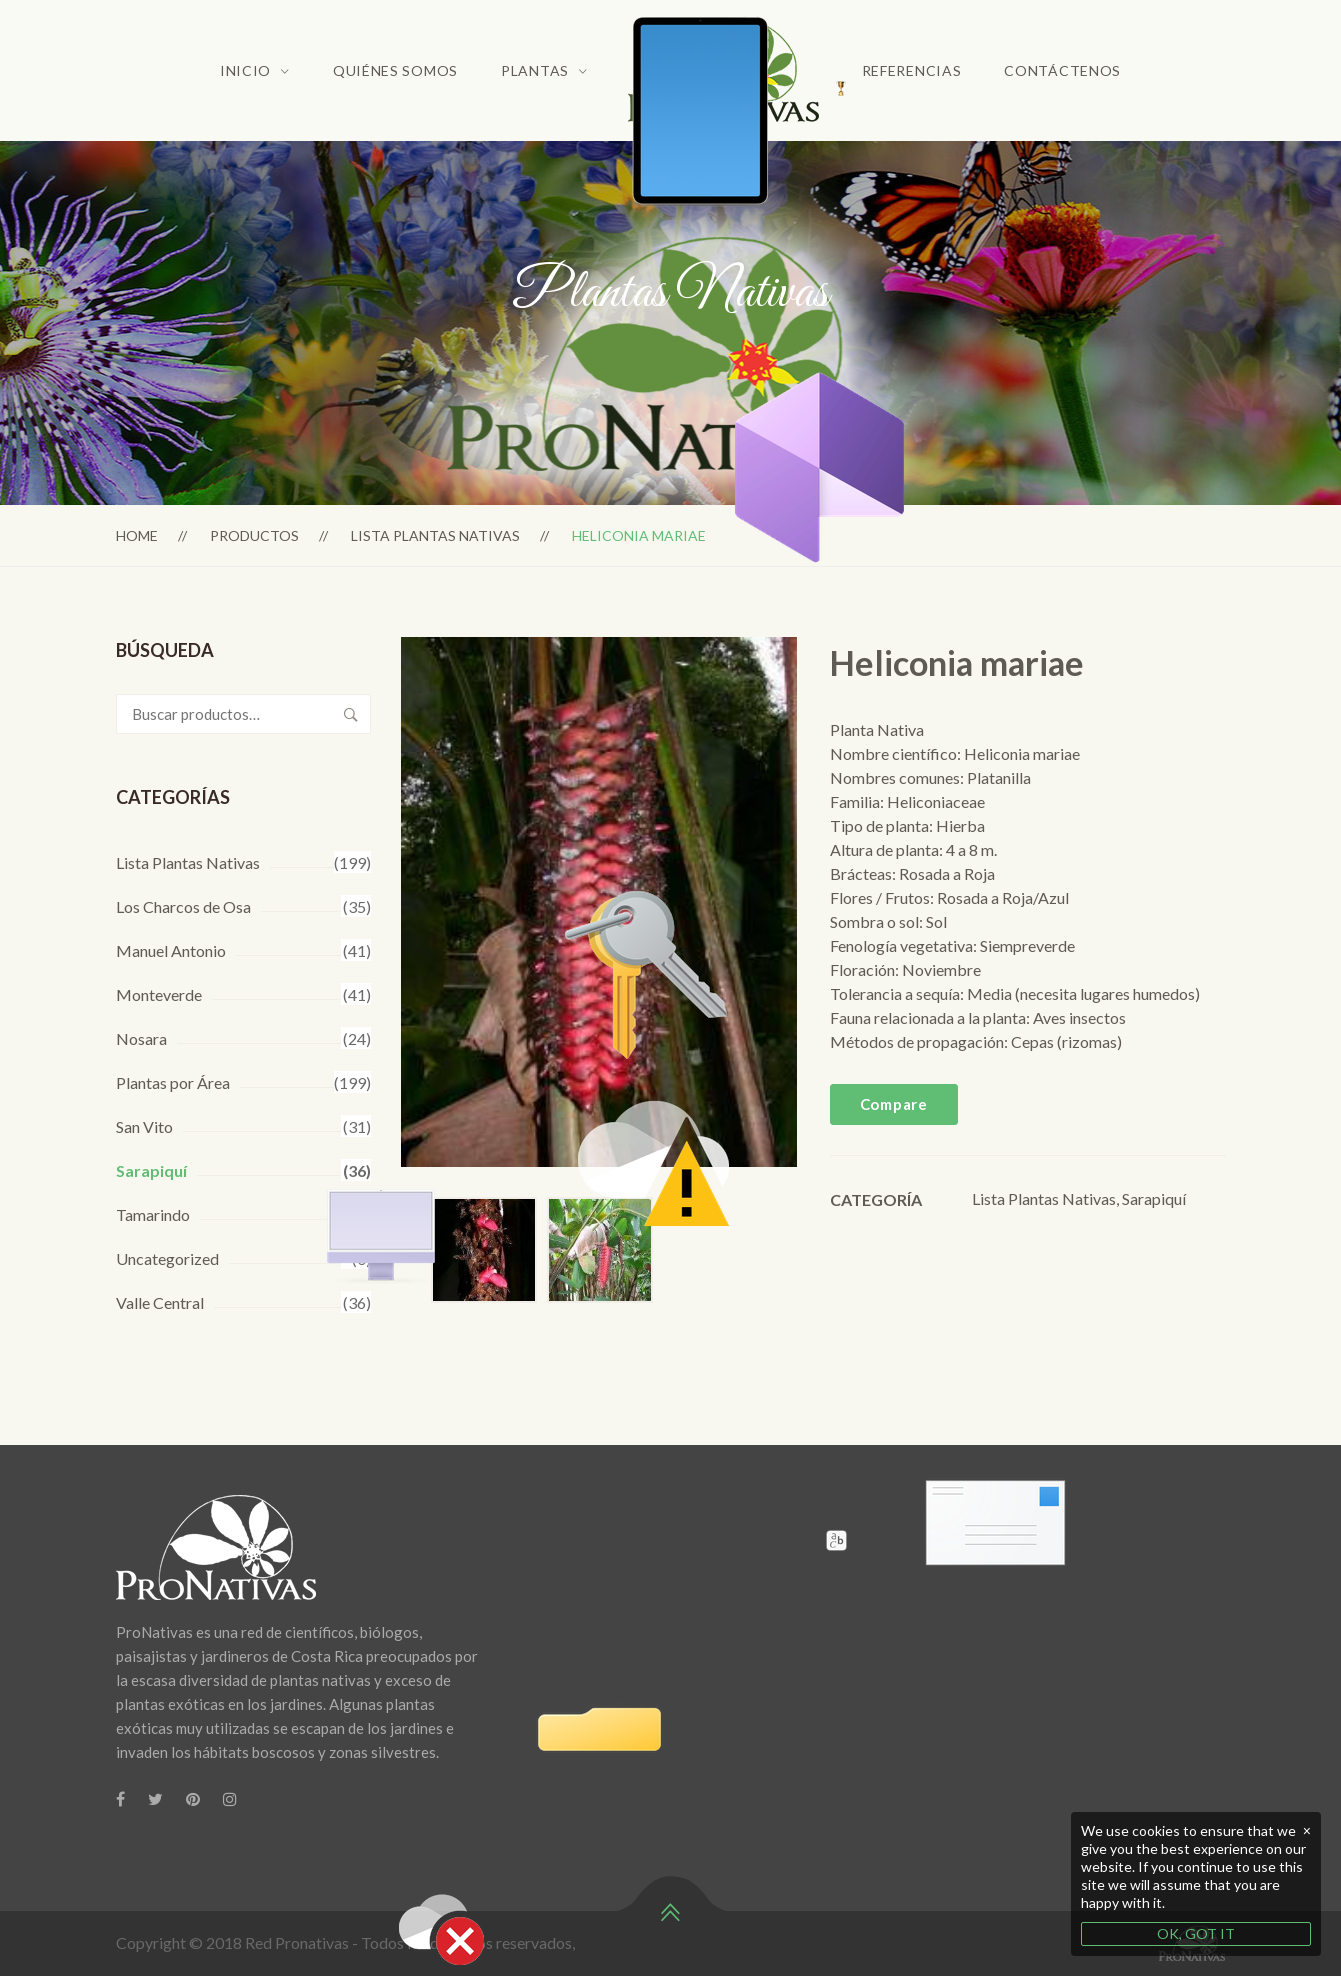  What do you see at coordinates (995, 1523) in the screenshot?
I see `open your email inbox` at bounding box center [995, 1523].